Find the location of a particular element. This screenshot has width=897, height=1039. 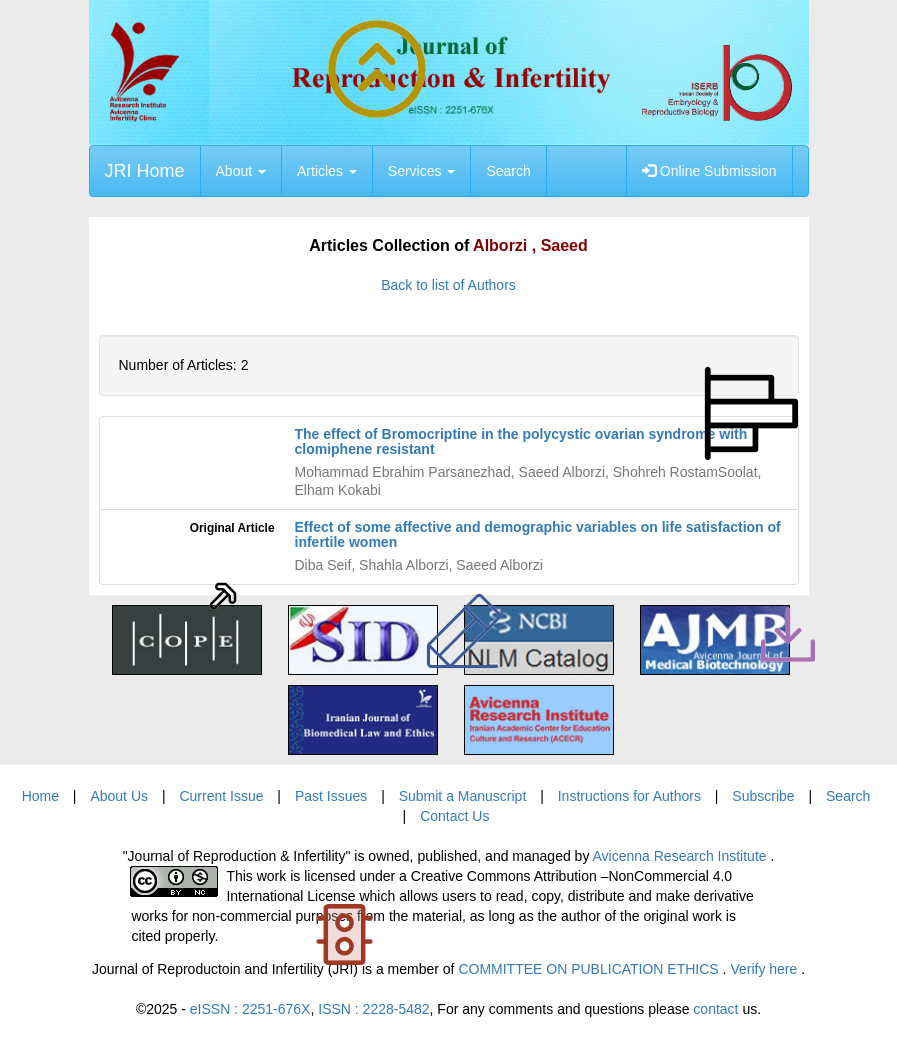

view horizontal bar chart is located at coordinates (747, 413).